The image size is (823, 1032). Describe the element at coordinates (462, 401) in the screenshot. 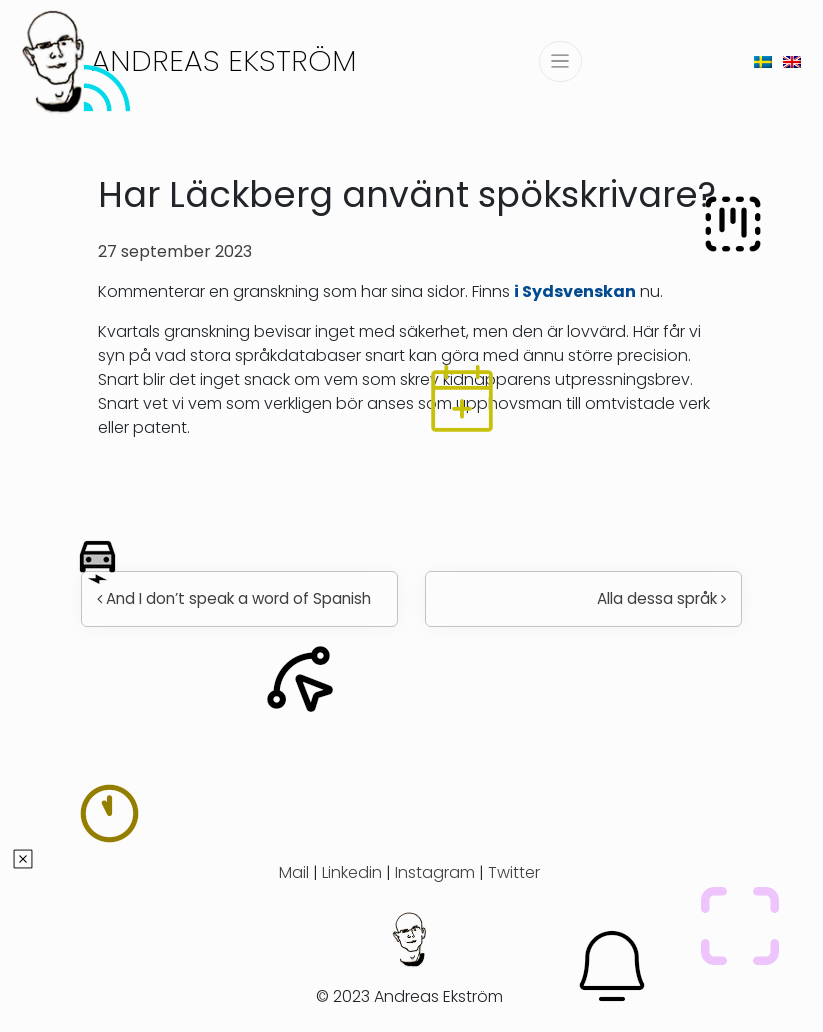

I see `add a new calendar event` at that location.